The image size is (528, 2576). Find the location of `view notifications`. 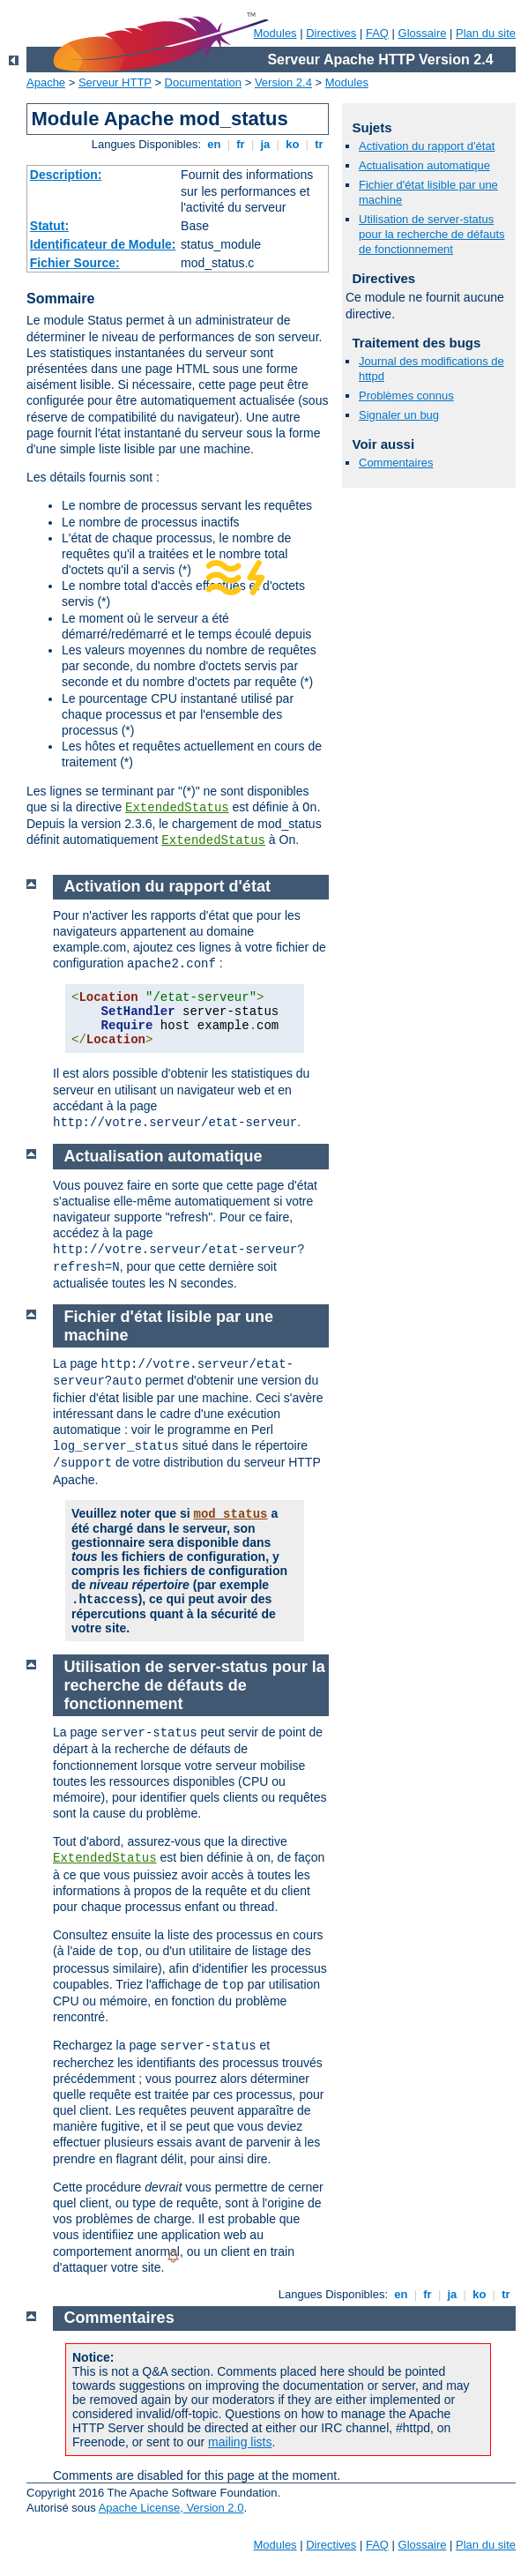

view notifications is located at coordinates (173, 2256).